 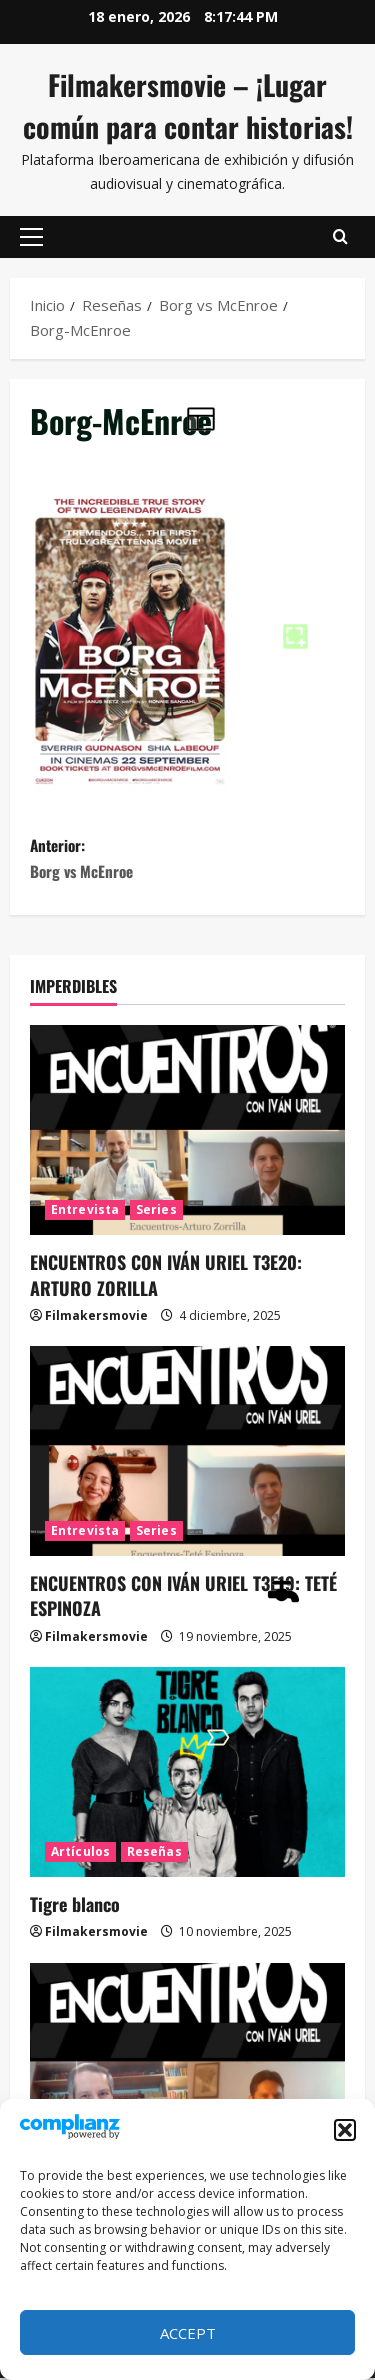 I want to click on switch to layout view, so click(x=201, y=419).